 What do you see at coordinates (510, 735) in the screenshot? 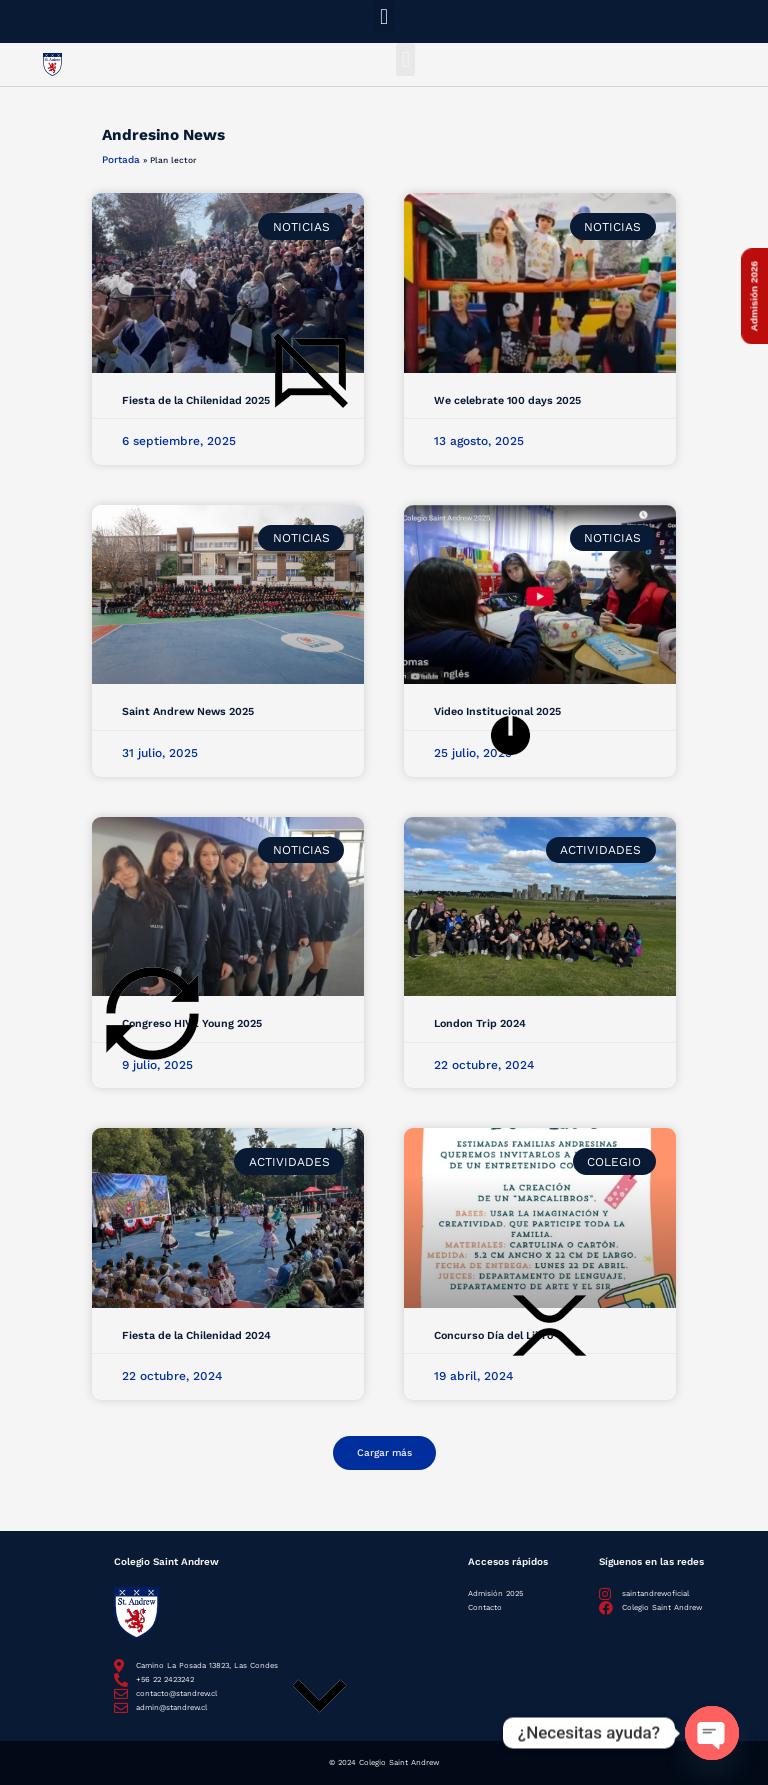
I see `power off or shut down the device` at bounding box center [510, 735].